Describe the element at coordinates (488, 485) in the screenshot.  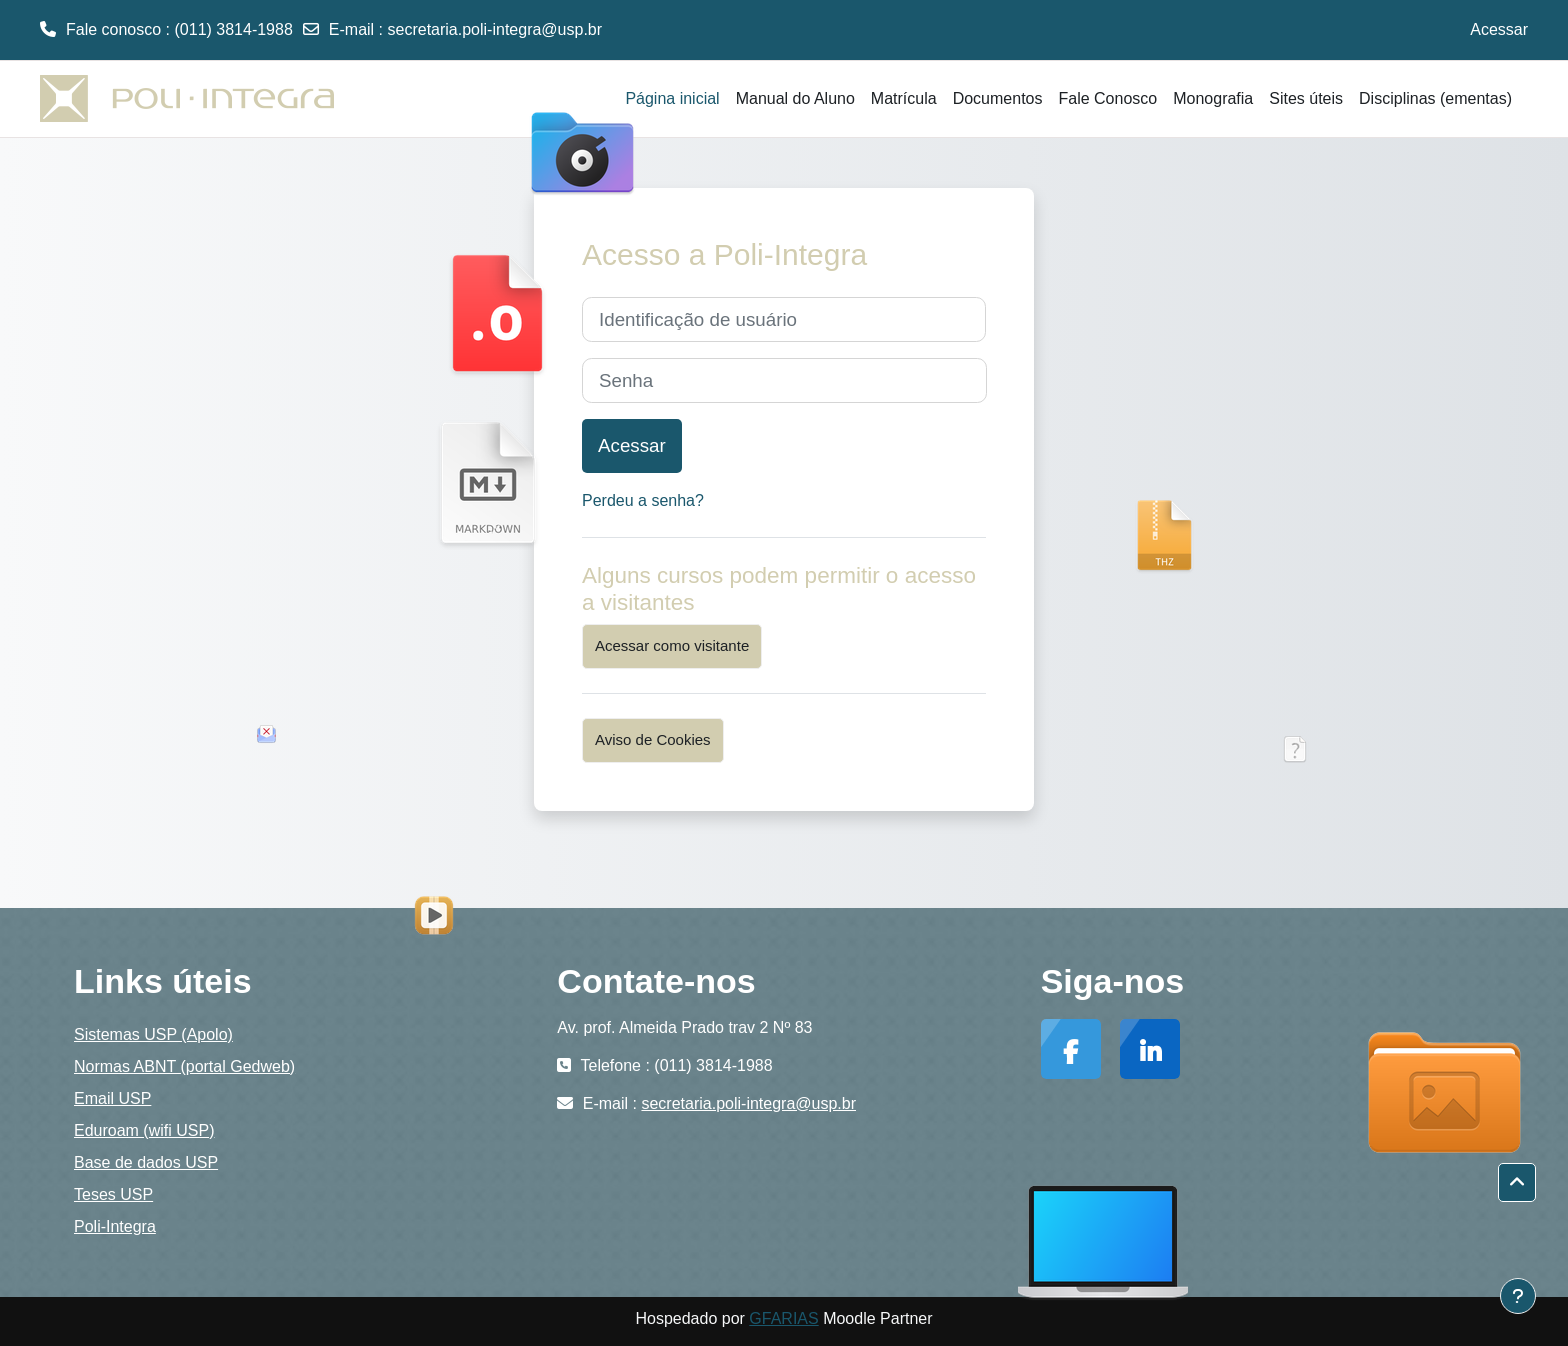
I see `a markdown text file` at that location.